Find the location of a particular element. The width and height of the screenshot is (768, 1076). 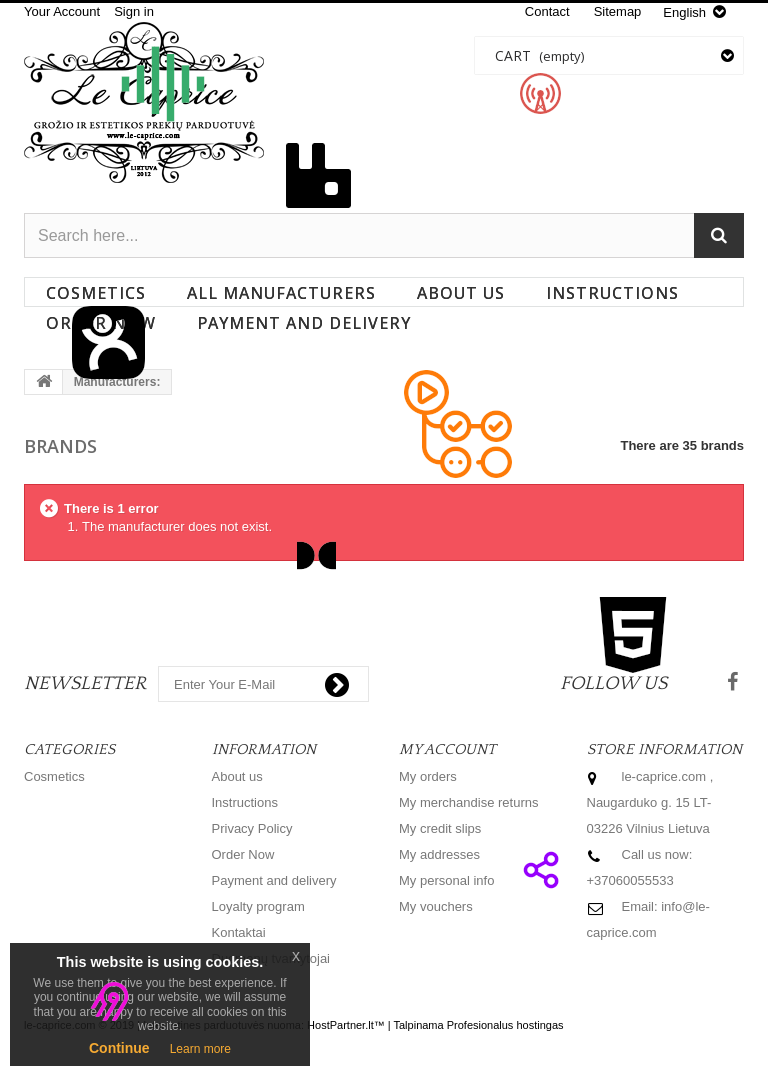

open the Dianping app is located at coordinates (108, 342).